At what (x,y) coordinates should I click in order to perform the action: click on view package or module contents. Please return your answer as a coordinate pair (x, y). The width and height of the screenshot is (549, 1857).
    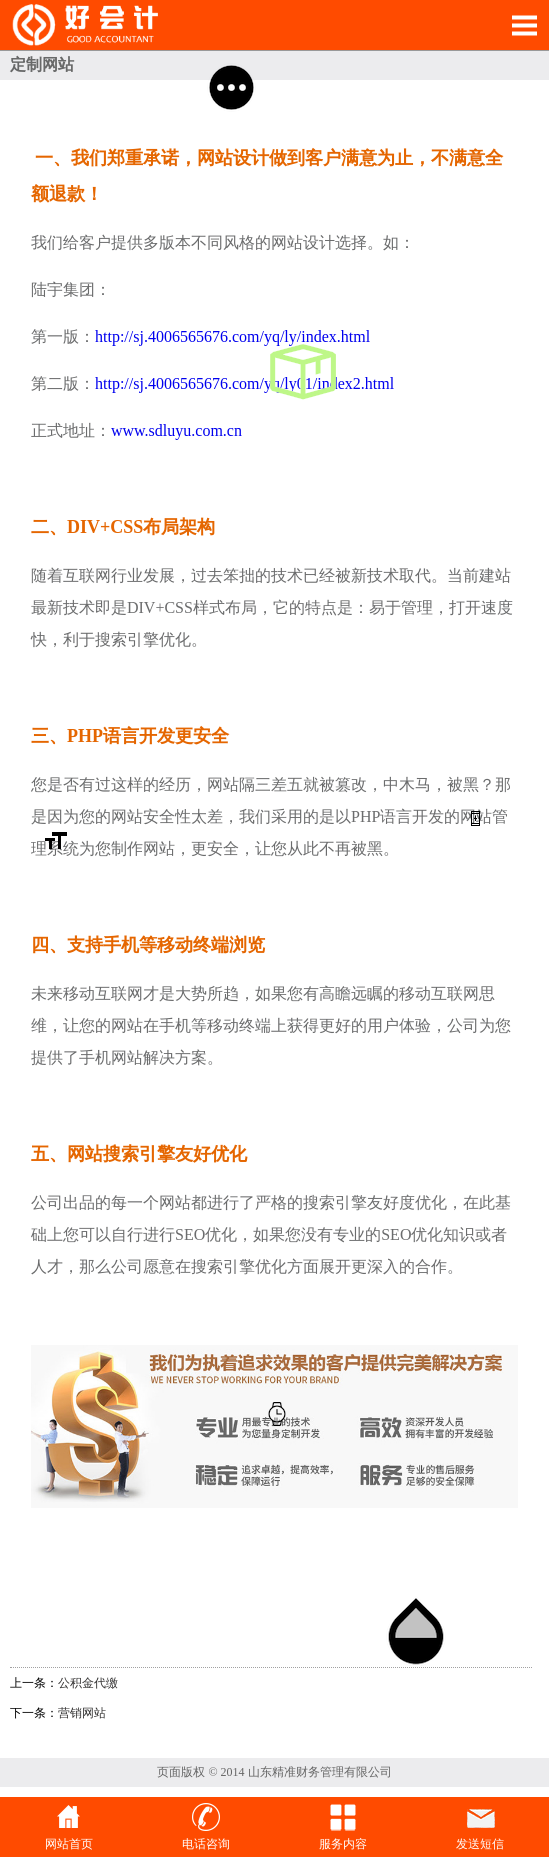
    Looking at the image, I should click on (300, 369).